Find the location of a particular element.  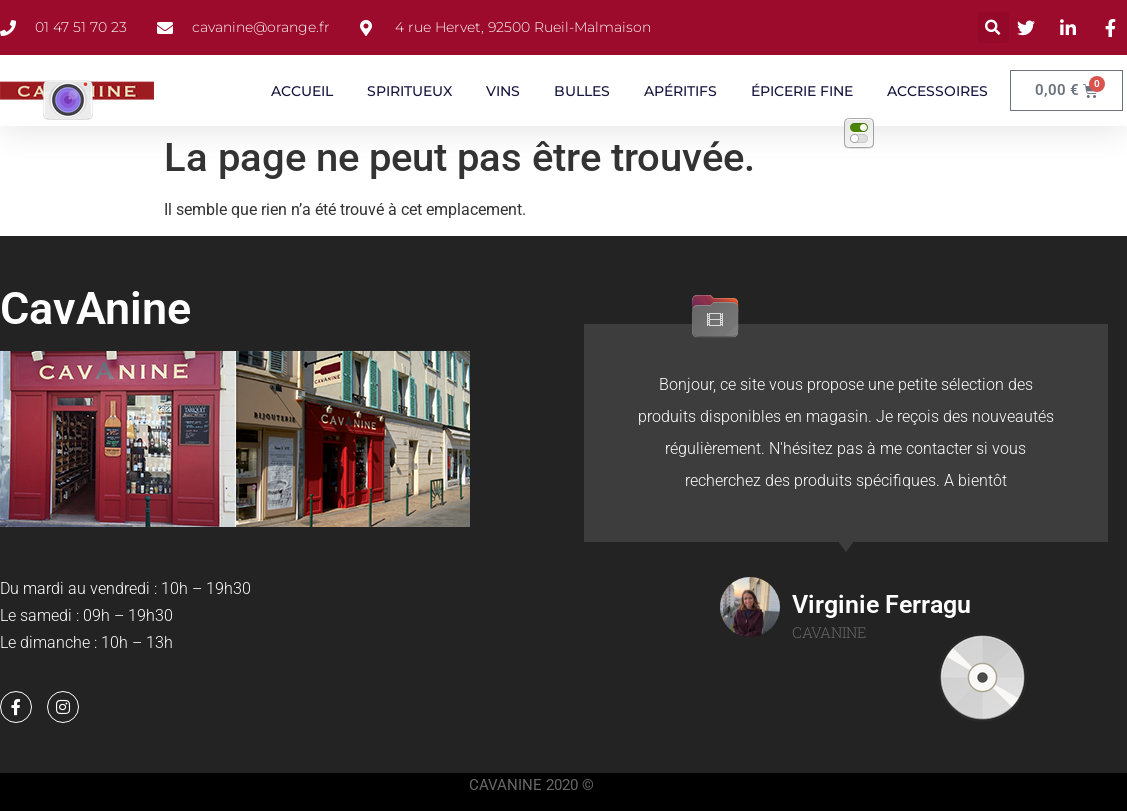

open cheese webcam application is located at coordinates (68, 100).